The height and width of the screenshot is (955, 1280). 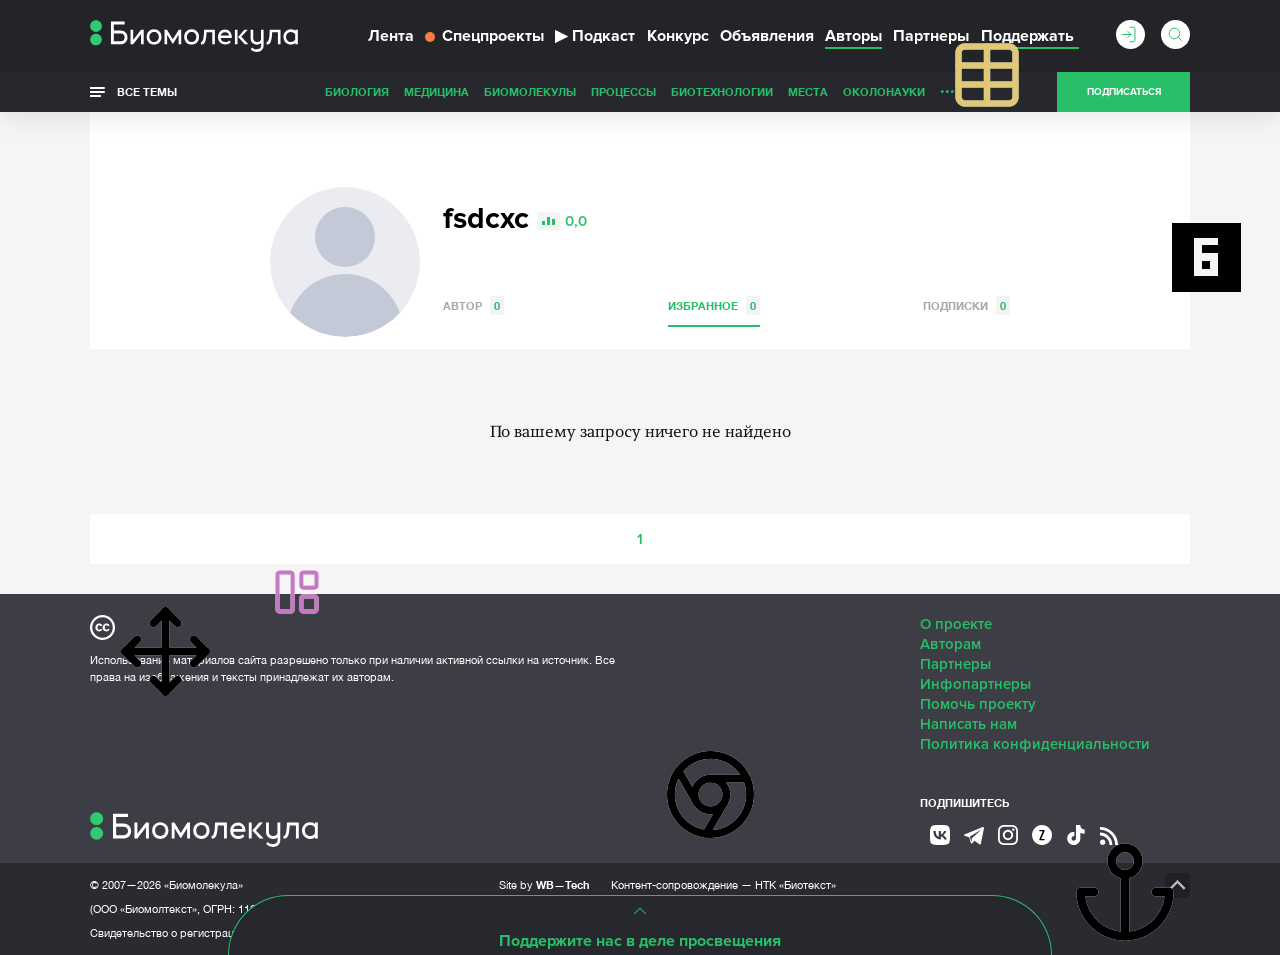 What do you see at coordinates (165, 651) in the screenshot?
I see `move or reposition an element` at bounding box center [165, 651].